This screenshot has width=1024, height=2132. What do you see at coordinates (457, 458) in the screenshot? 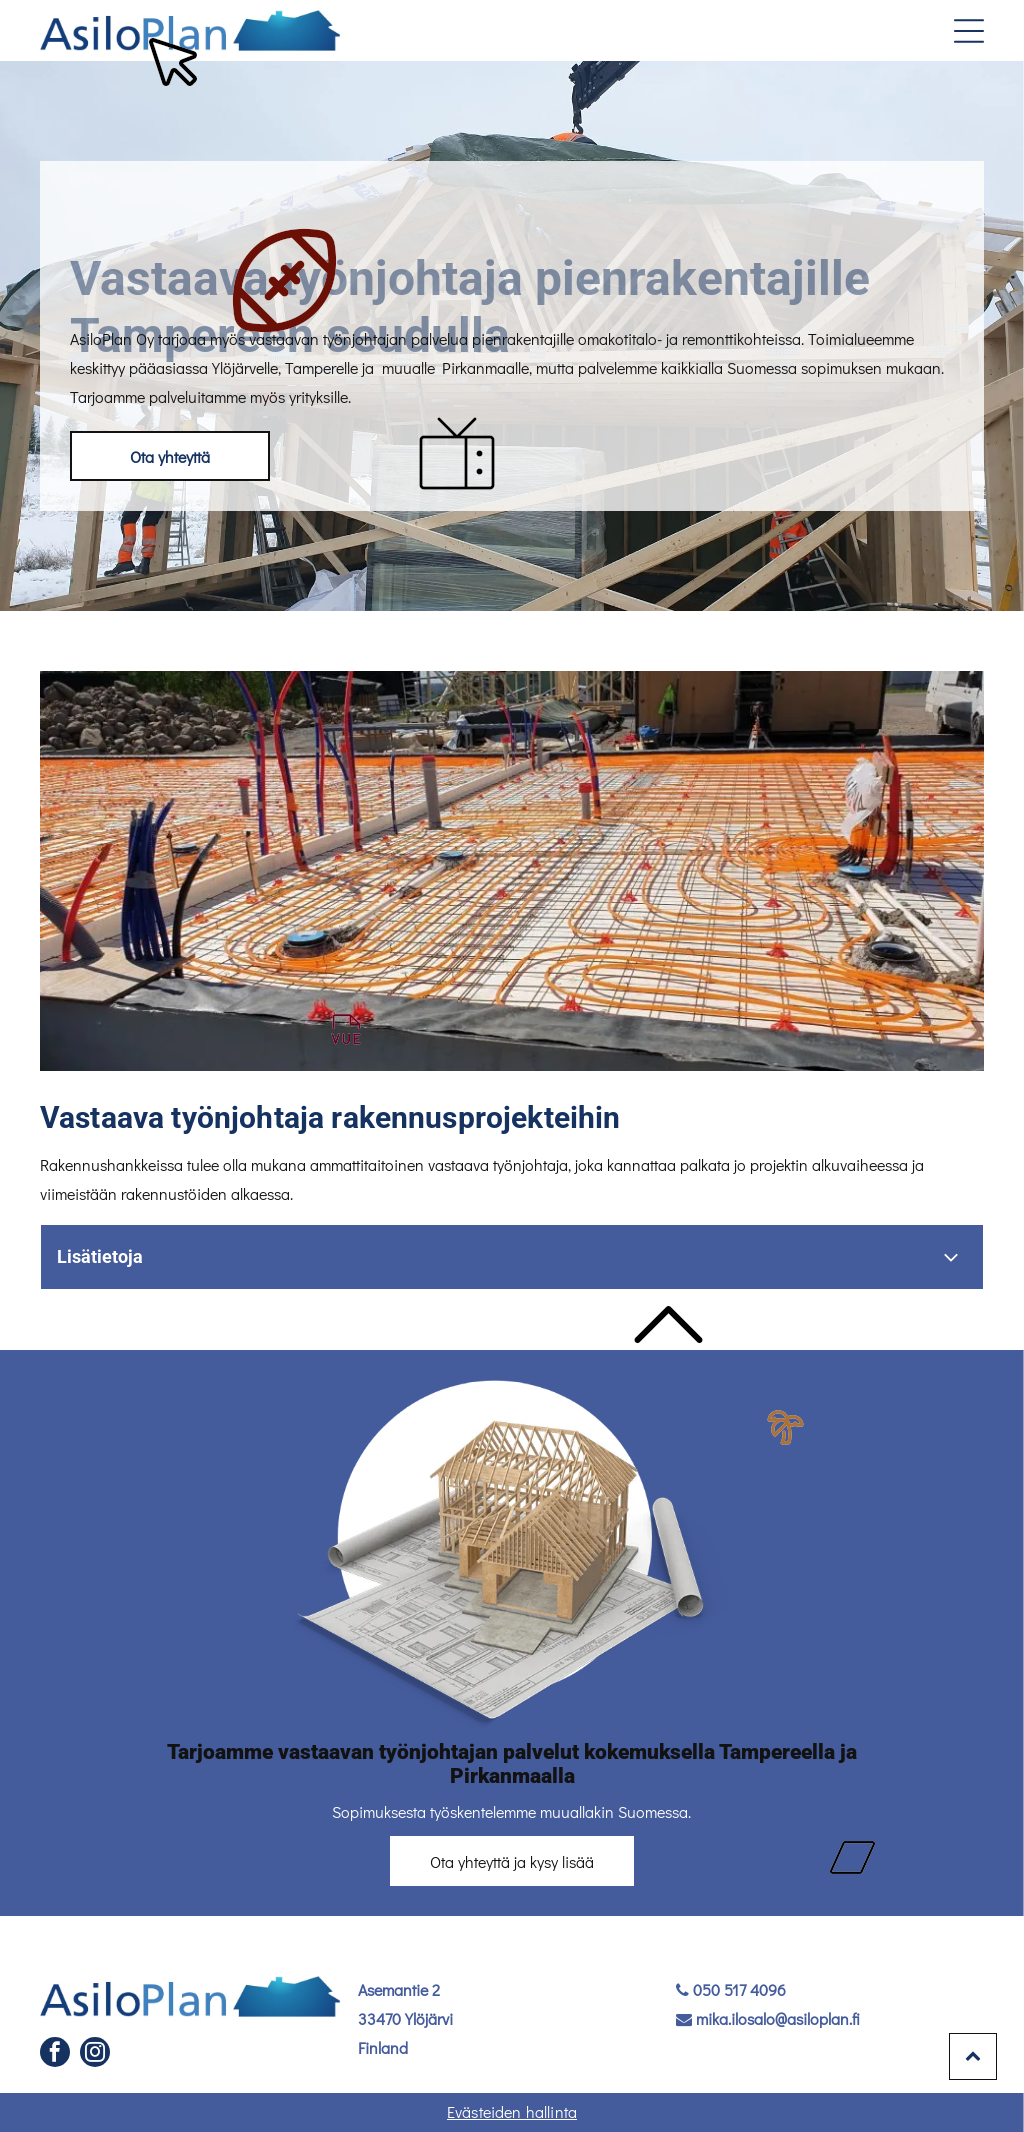
I see `access TV or video streaming features` at bounding box center [457, 458].